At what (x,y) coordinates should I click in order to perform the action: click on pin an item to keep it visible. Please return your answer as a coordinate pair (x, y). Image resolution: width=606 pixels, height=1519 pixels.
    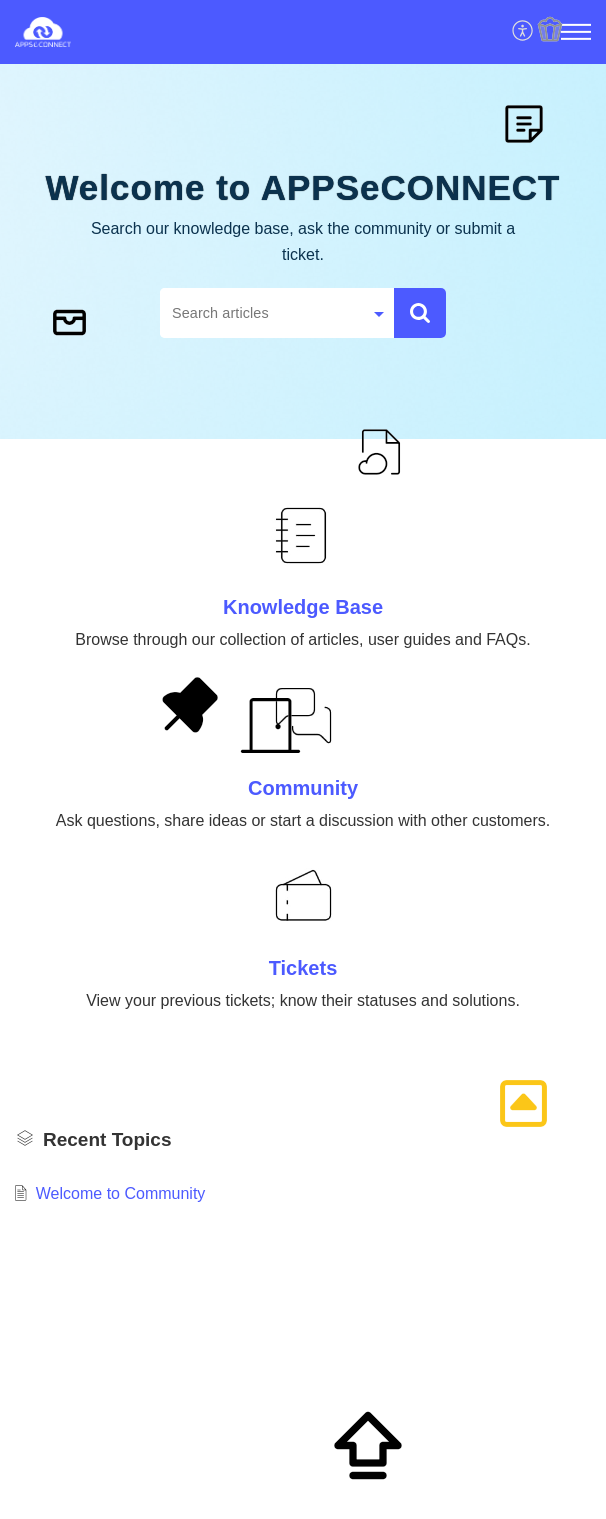
    Looking at the image, I should click on (188, 707).